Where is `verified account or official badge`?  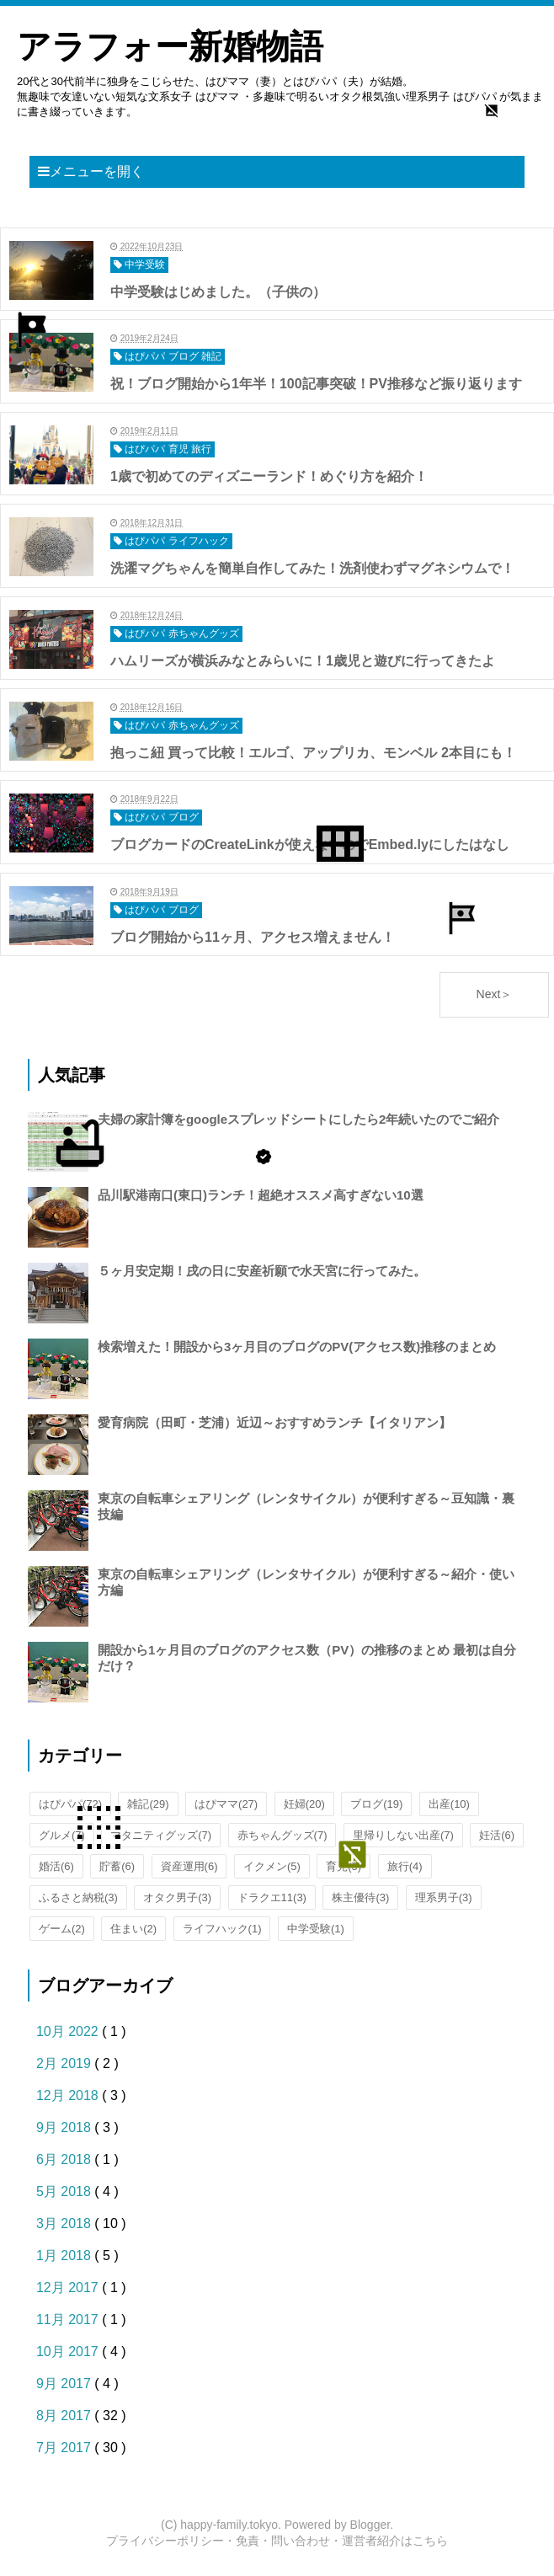
verified account or official badge is located at coordinates (264, 1157).